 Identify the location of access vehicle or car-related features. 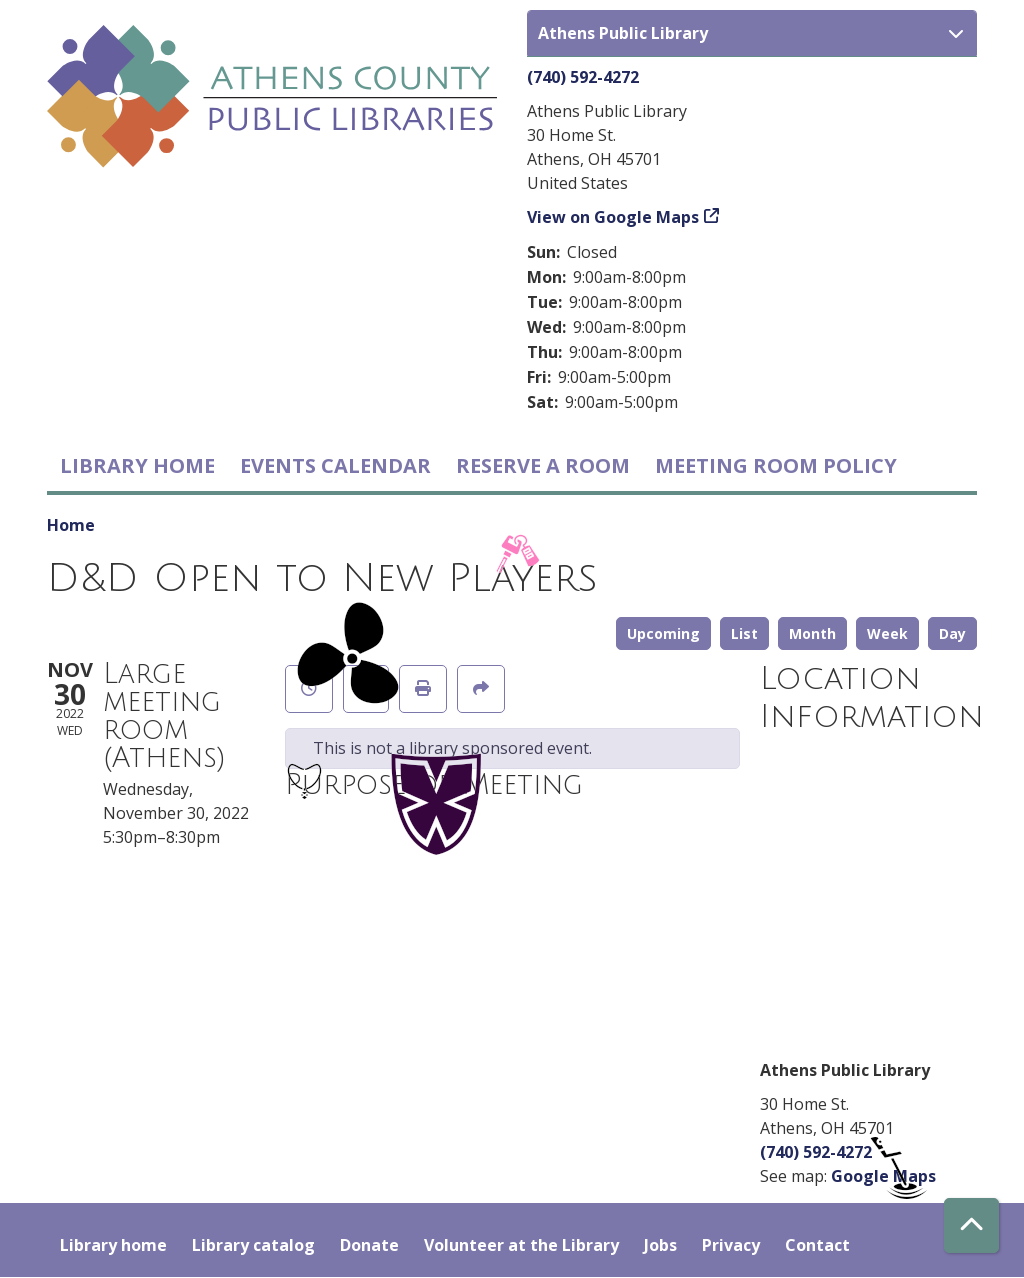
(518, 554).